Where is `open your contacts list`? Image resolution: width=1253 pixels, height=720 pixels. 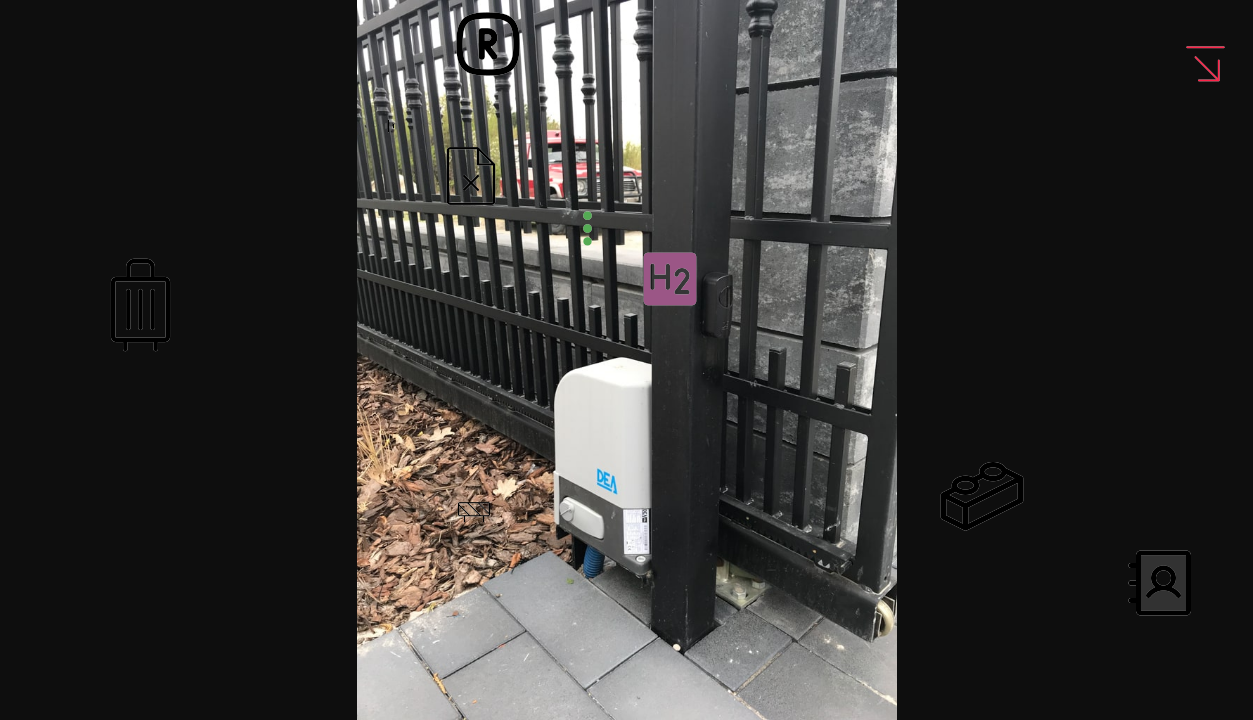 open your contacts list is located at coordinates (1161, 583).